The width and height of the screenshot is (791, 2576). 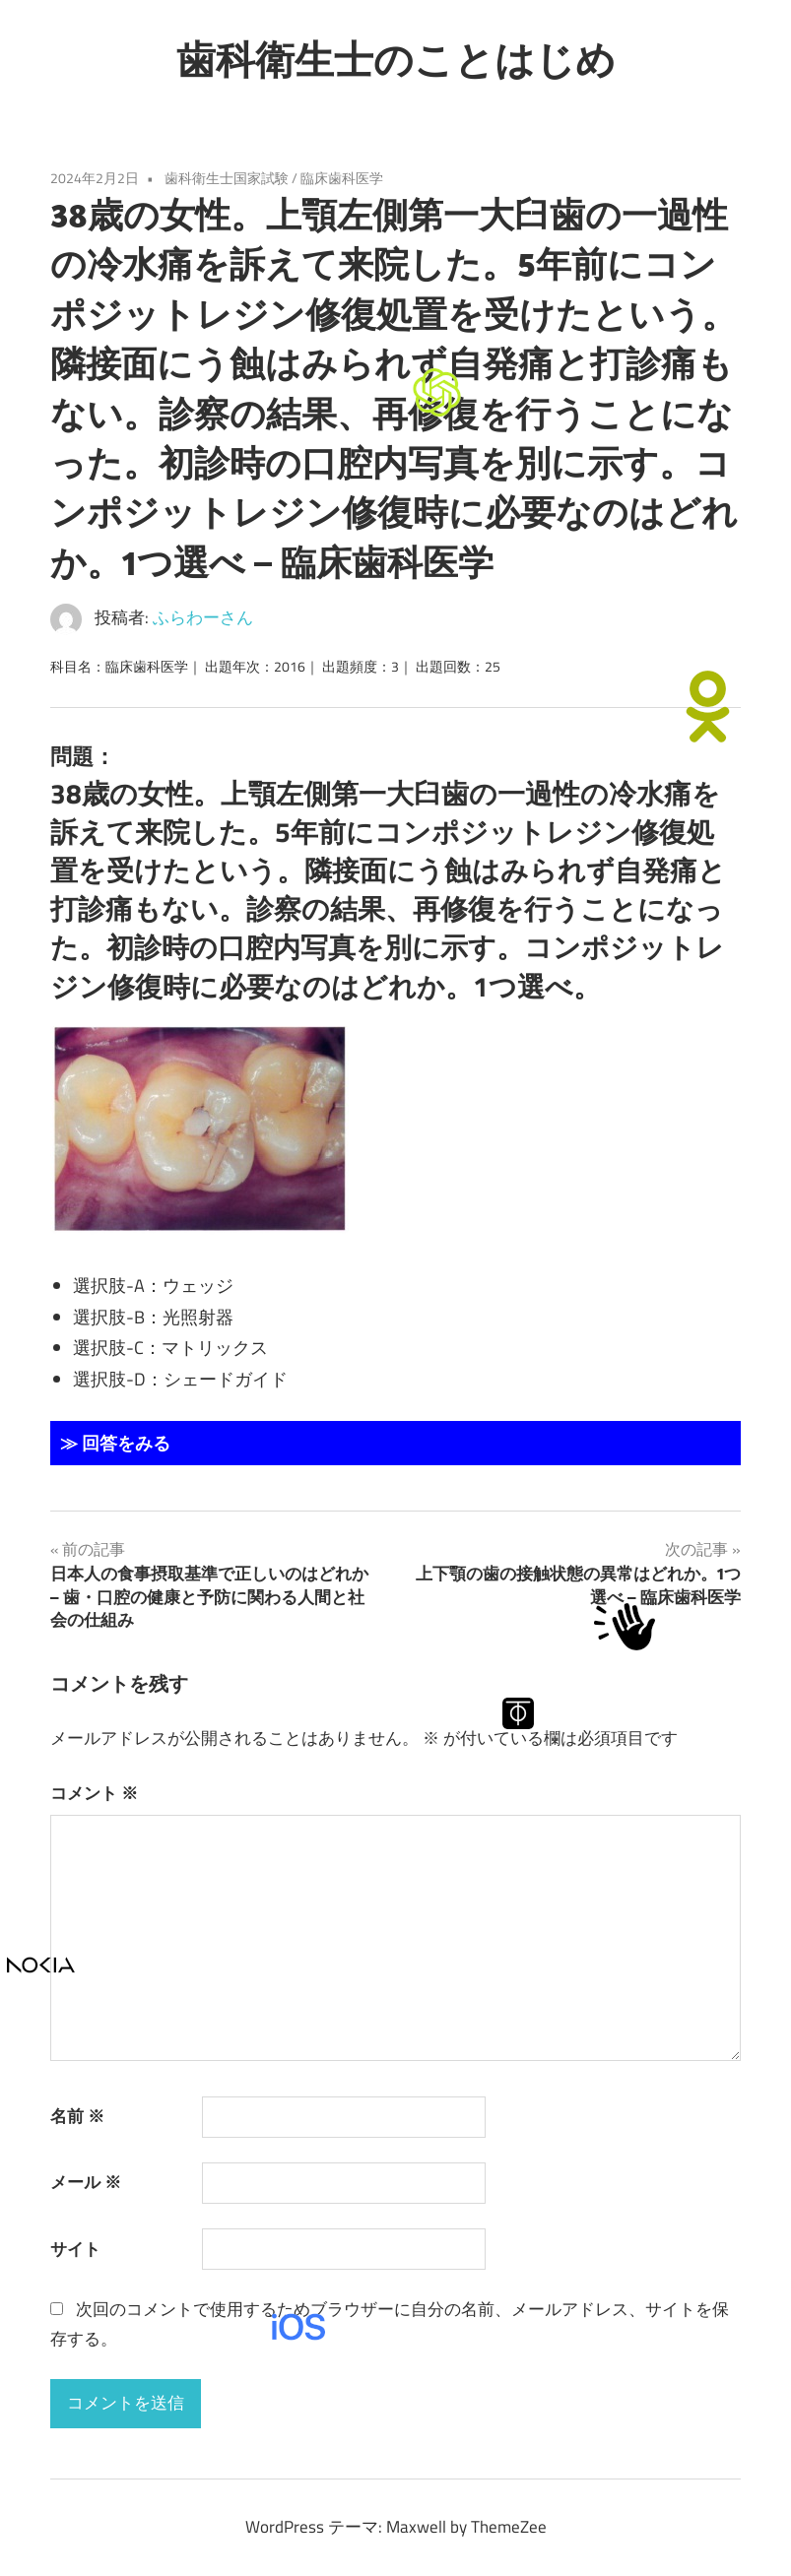 I want to click on indicates iOS platform compatibility, so click(x=298, y=2327).